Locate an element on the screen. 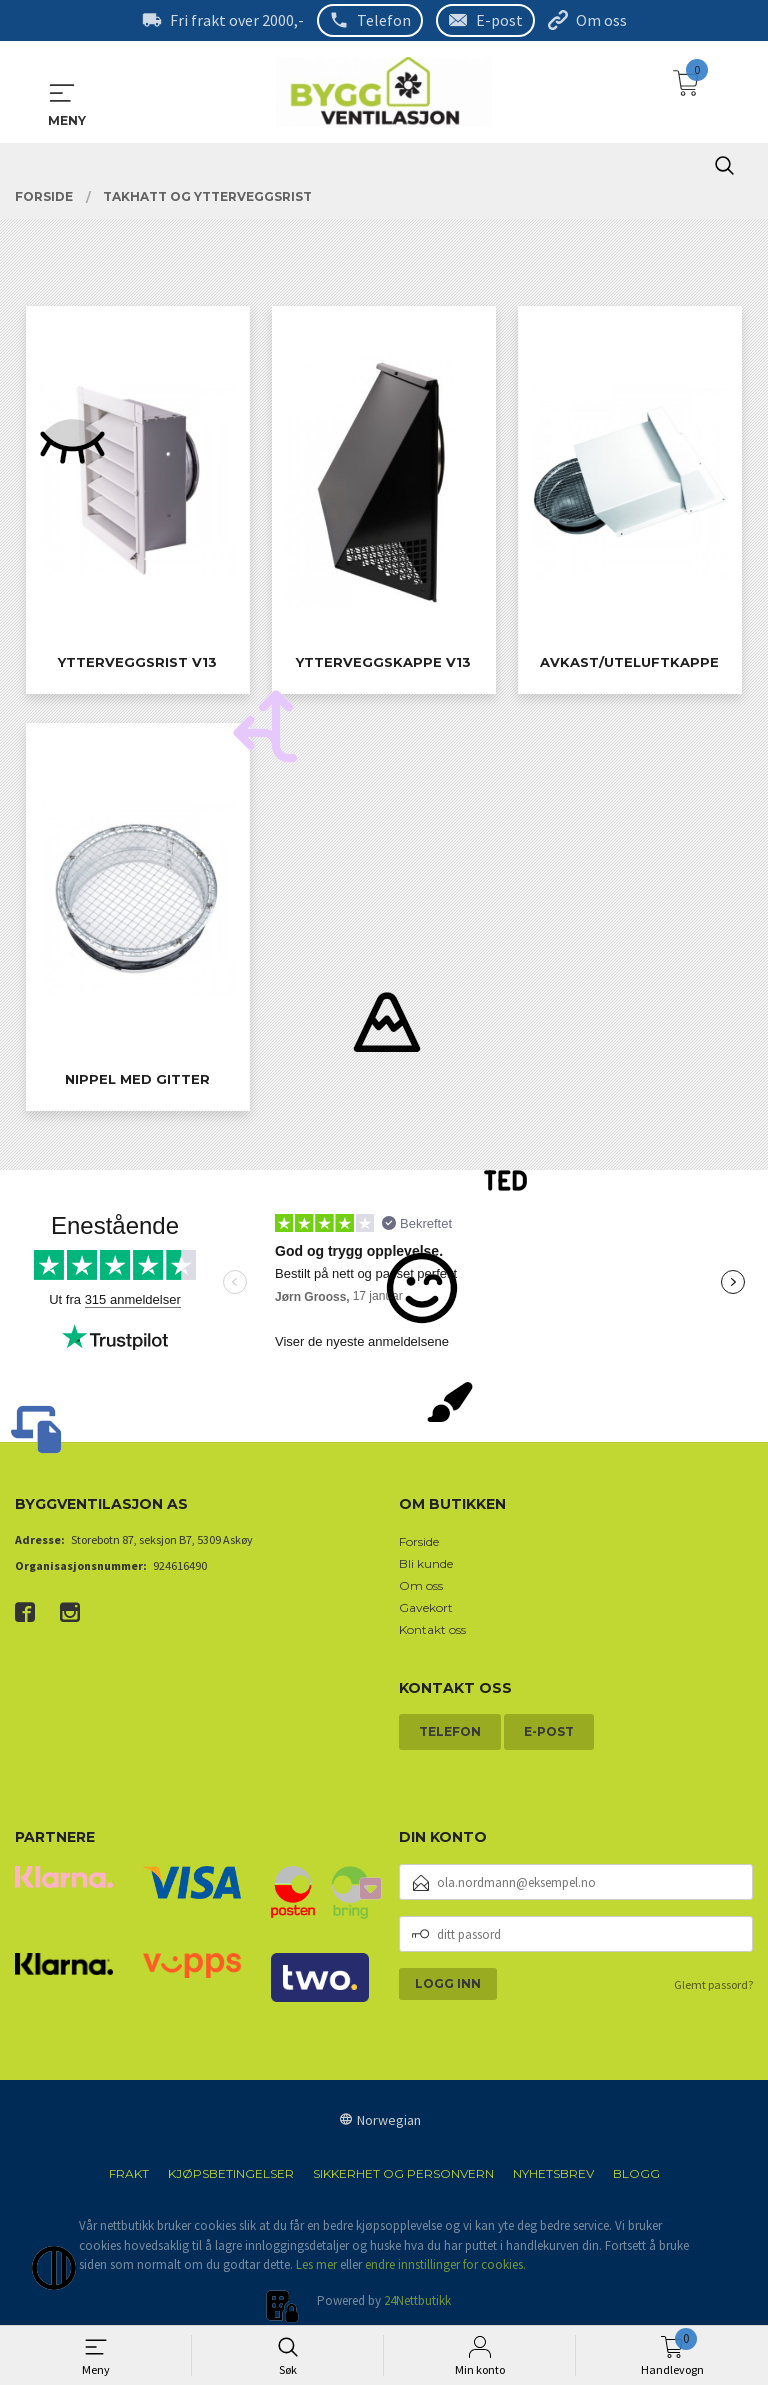 The image size is (768, 2385). split or branch content in multiple directions is located at coordinates (267, 728).